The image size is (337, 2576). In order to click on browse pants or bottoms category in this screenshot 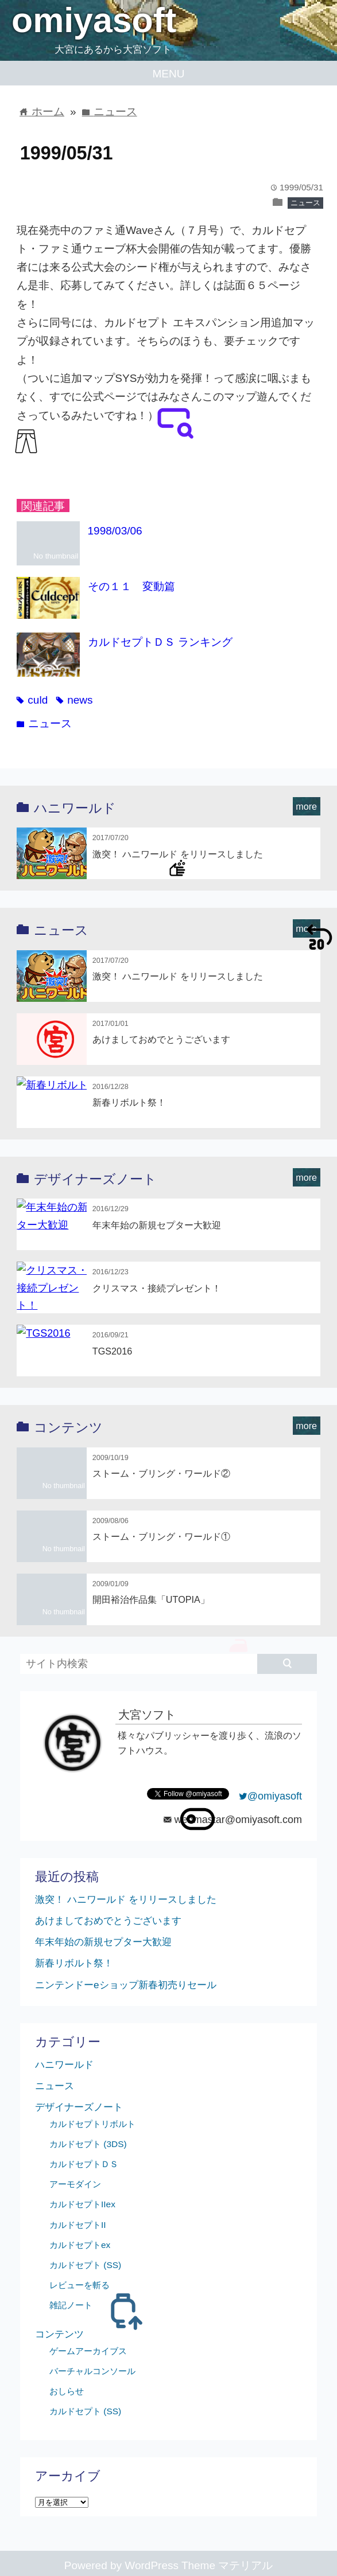, I will do `click(26, 441)`.